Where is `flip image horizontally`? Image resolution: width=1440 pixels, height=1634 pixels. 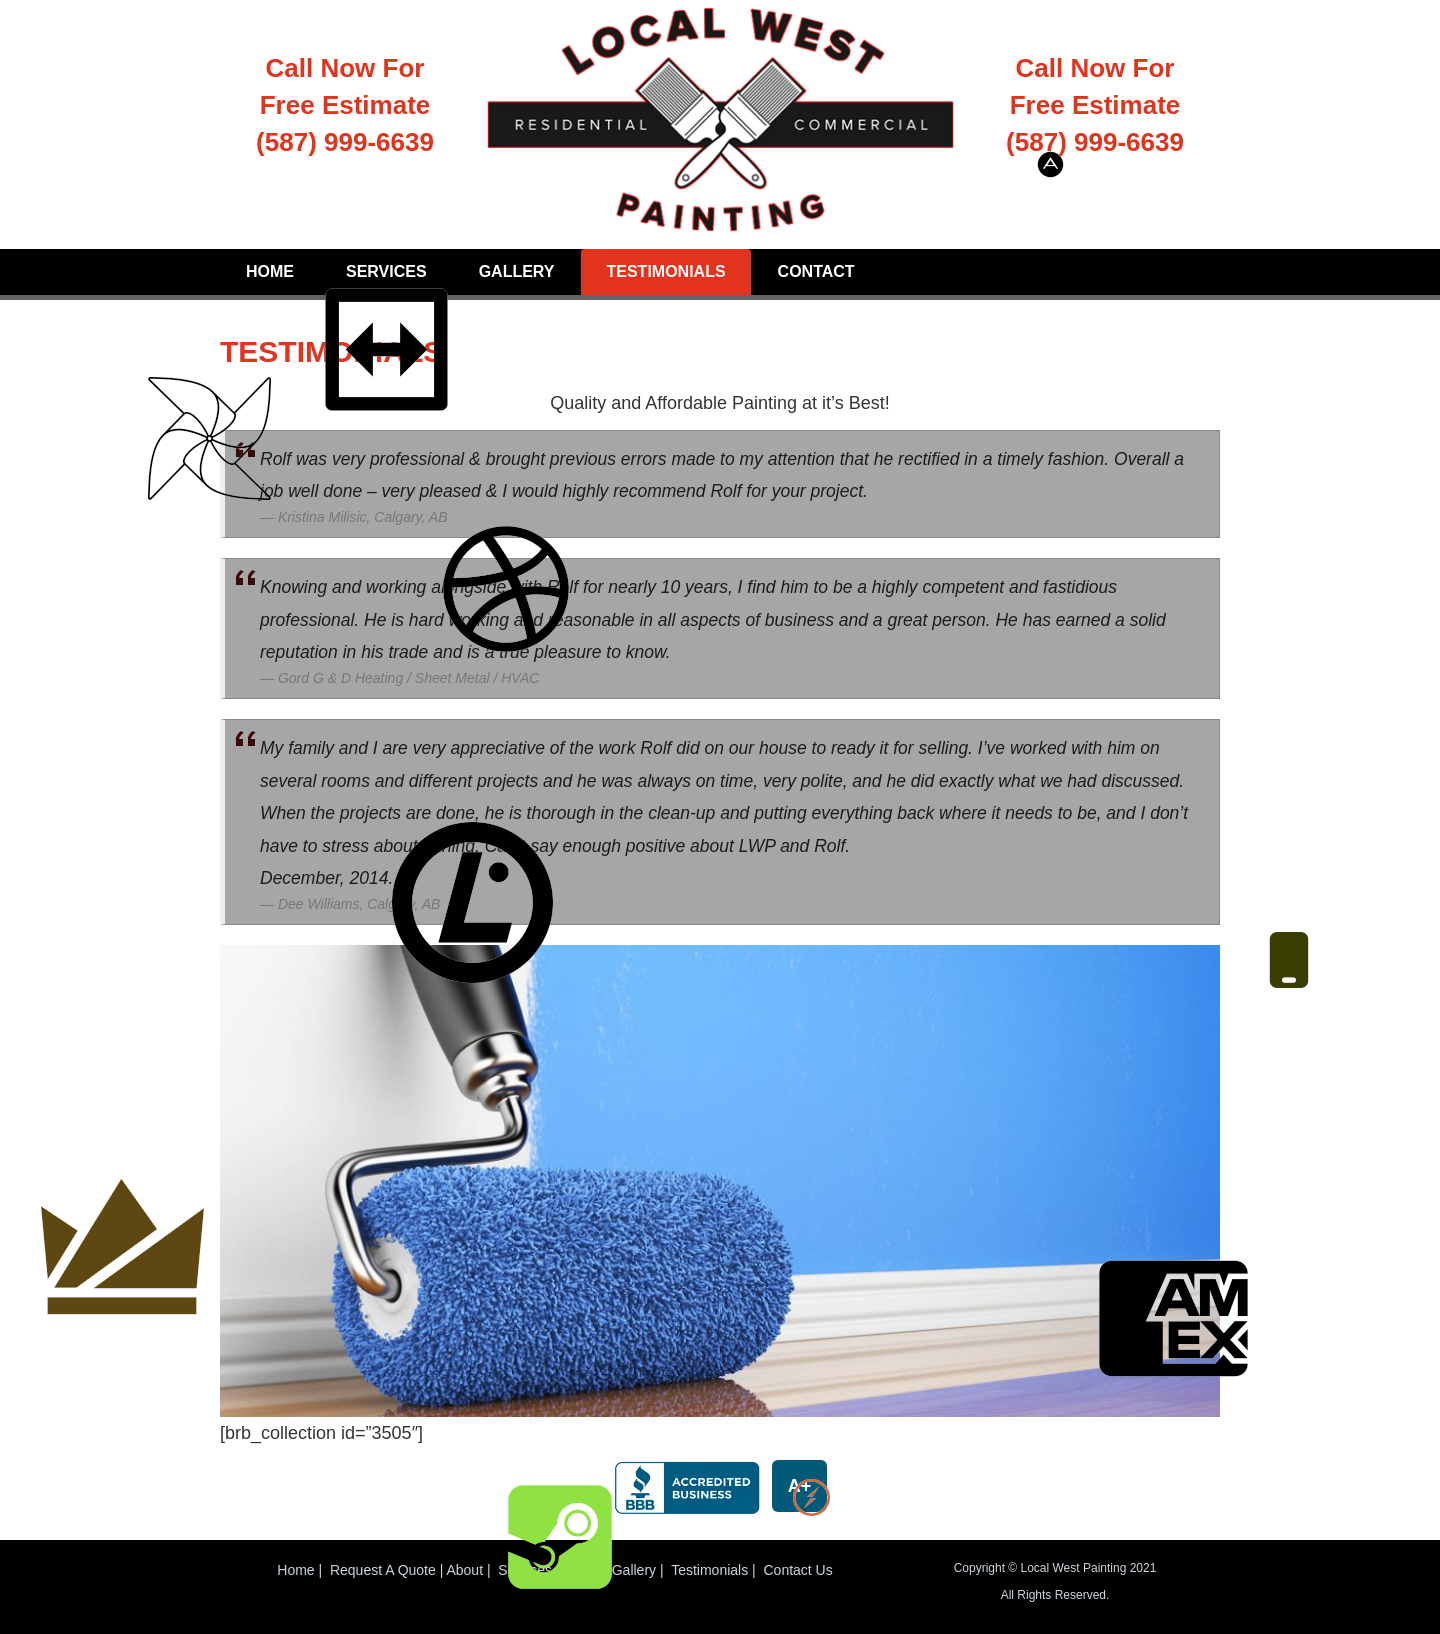
flip image horizontally is located at coordinates (386, 349).